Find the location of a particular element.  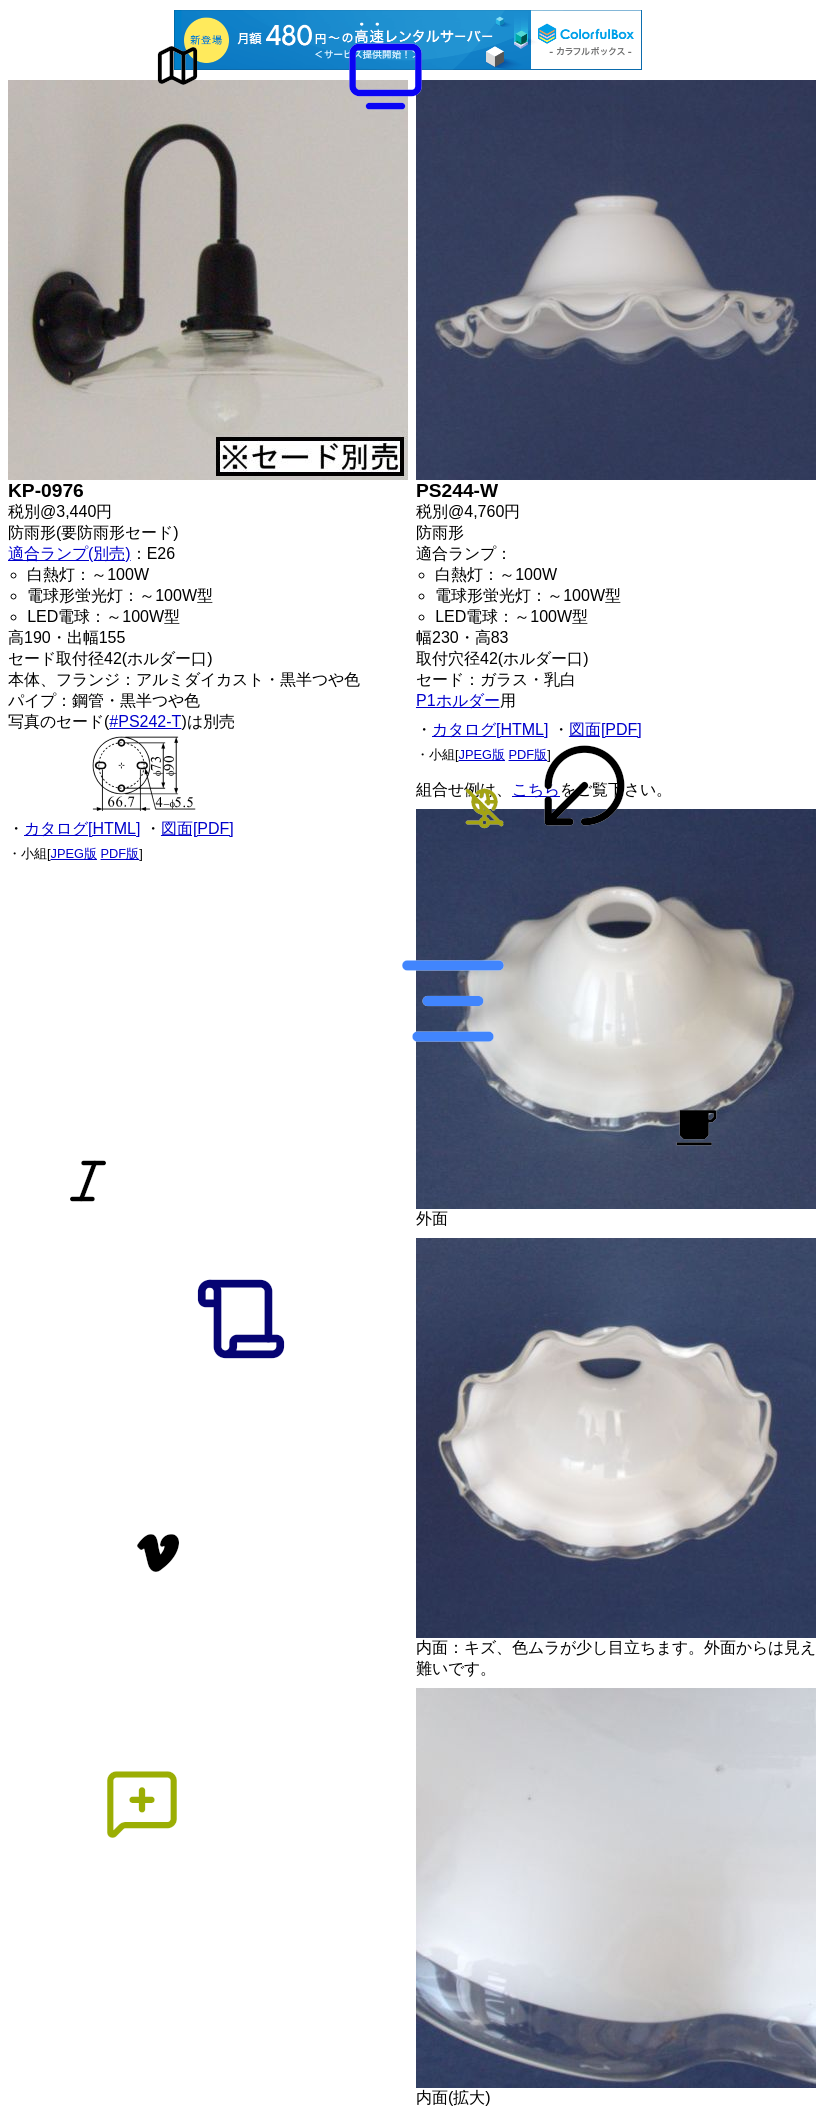

access tv or display settings is located at coordinates (385, 76).